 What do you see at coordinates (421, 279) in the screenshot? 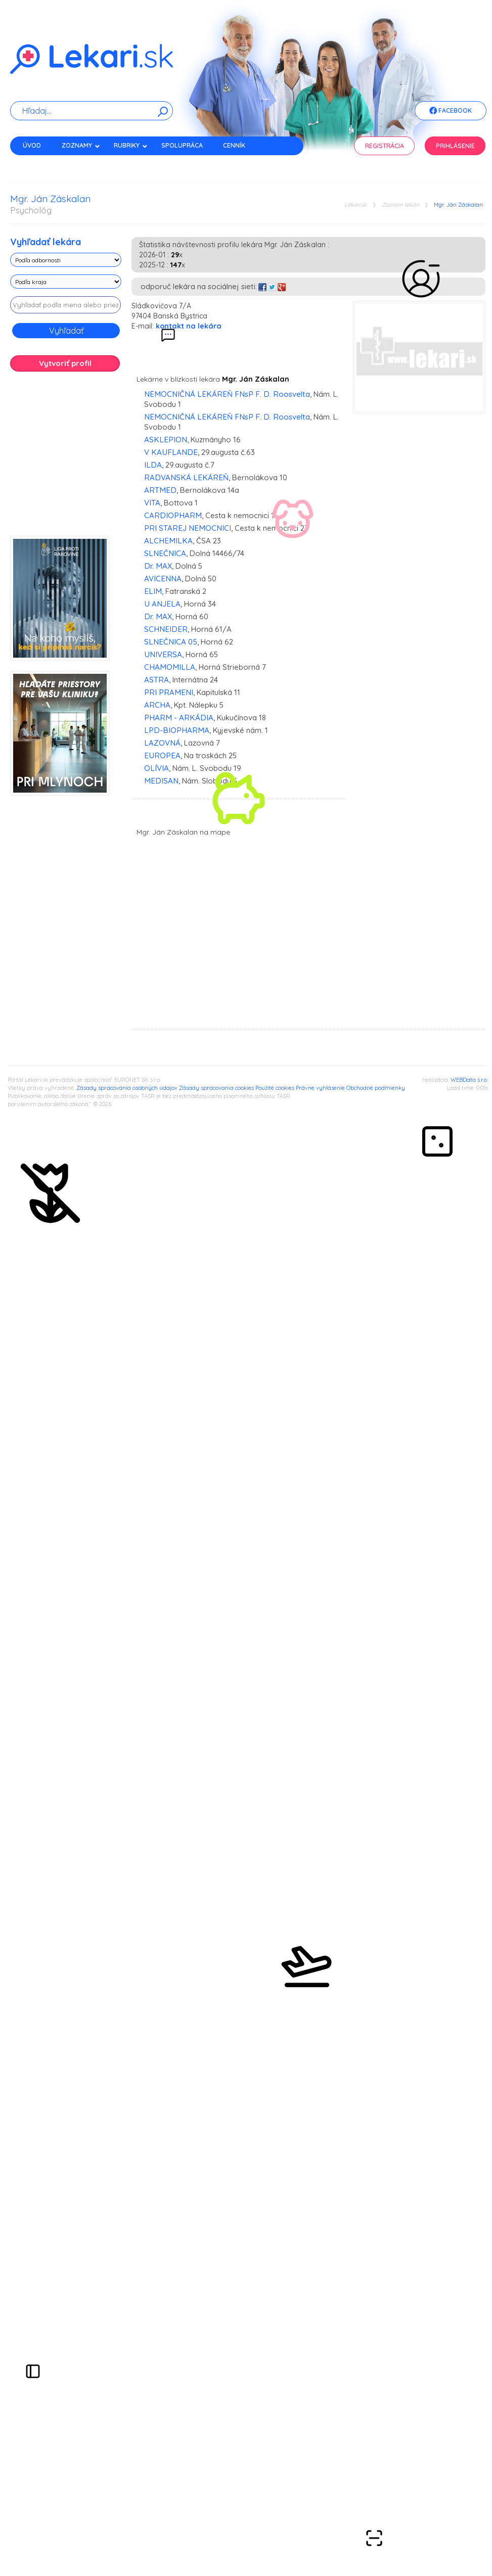
I see `remove a user from your contacts` at bounding box center [421, 279].